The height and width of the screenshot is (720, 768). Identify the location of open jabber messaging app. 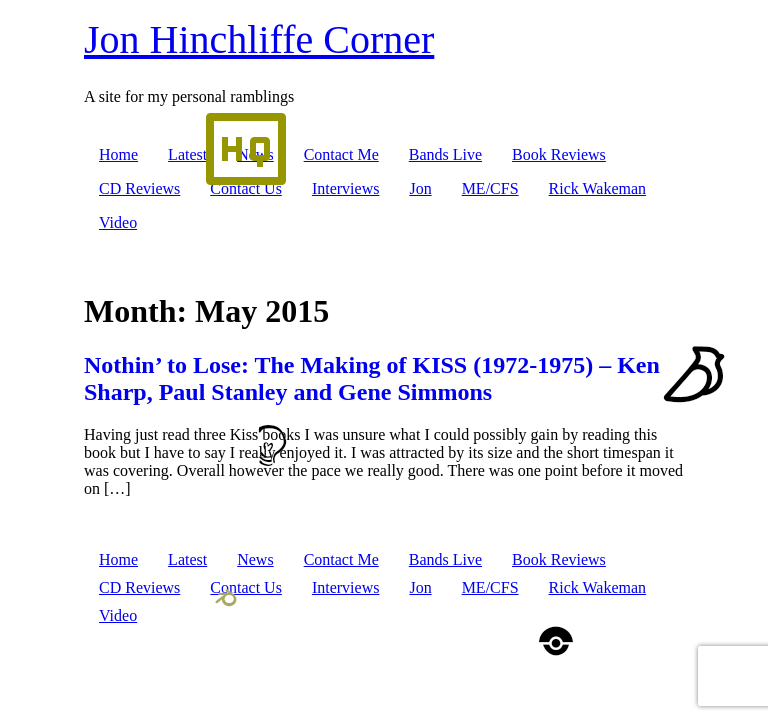
(272, 445).